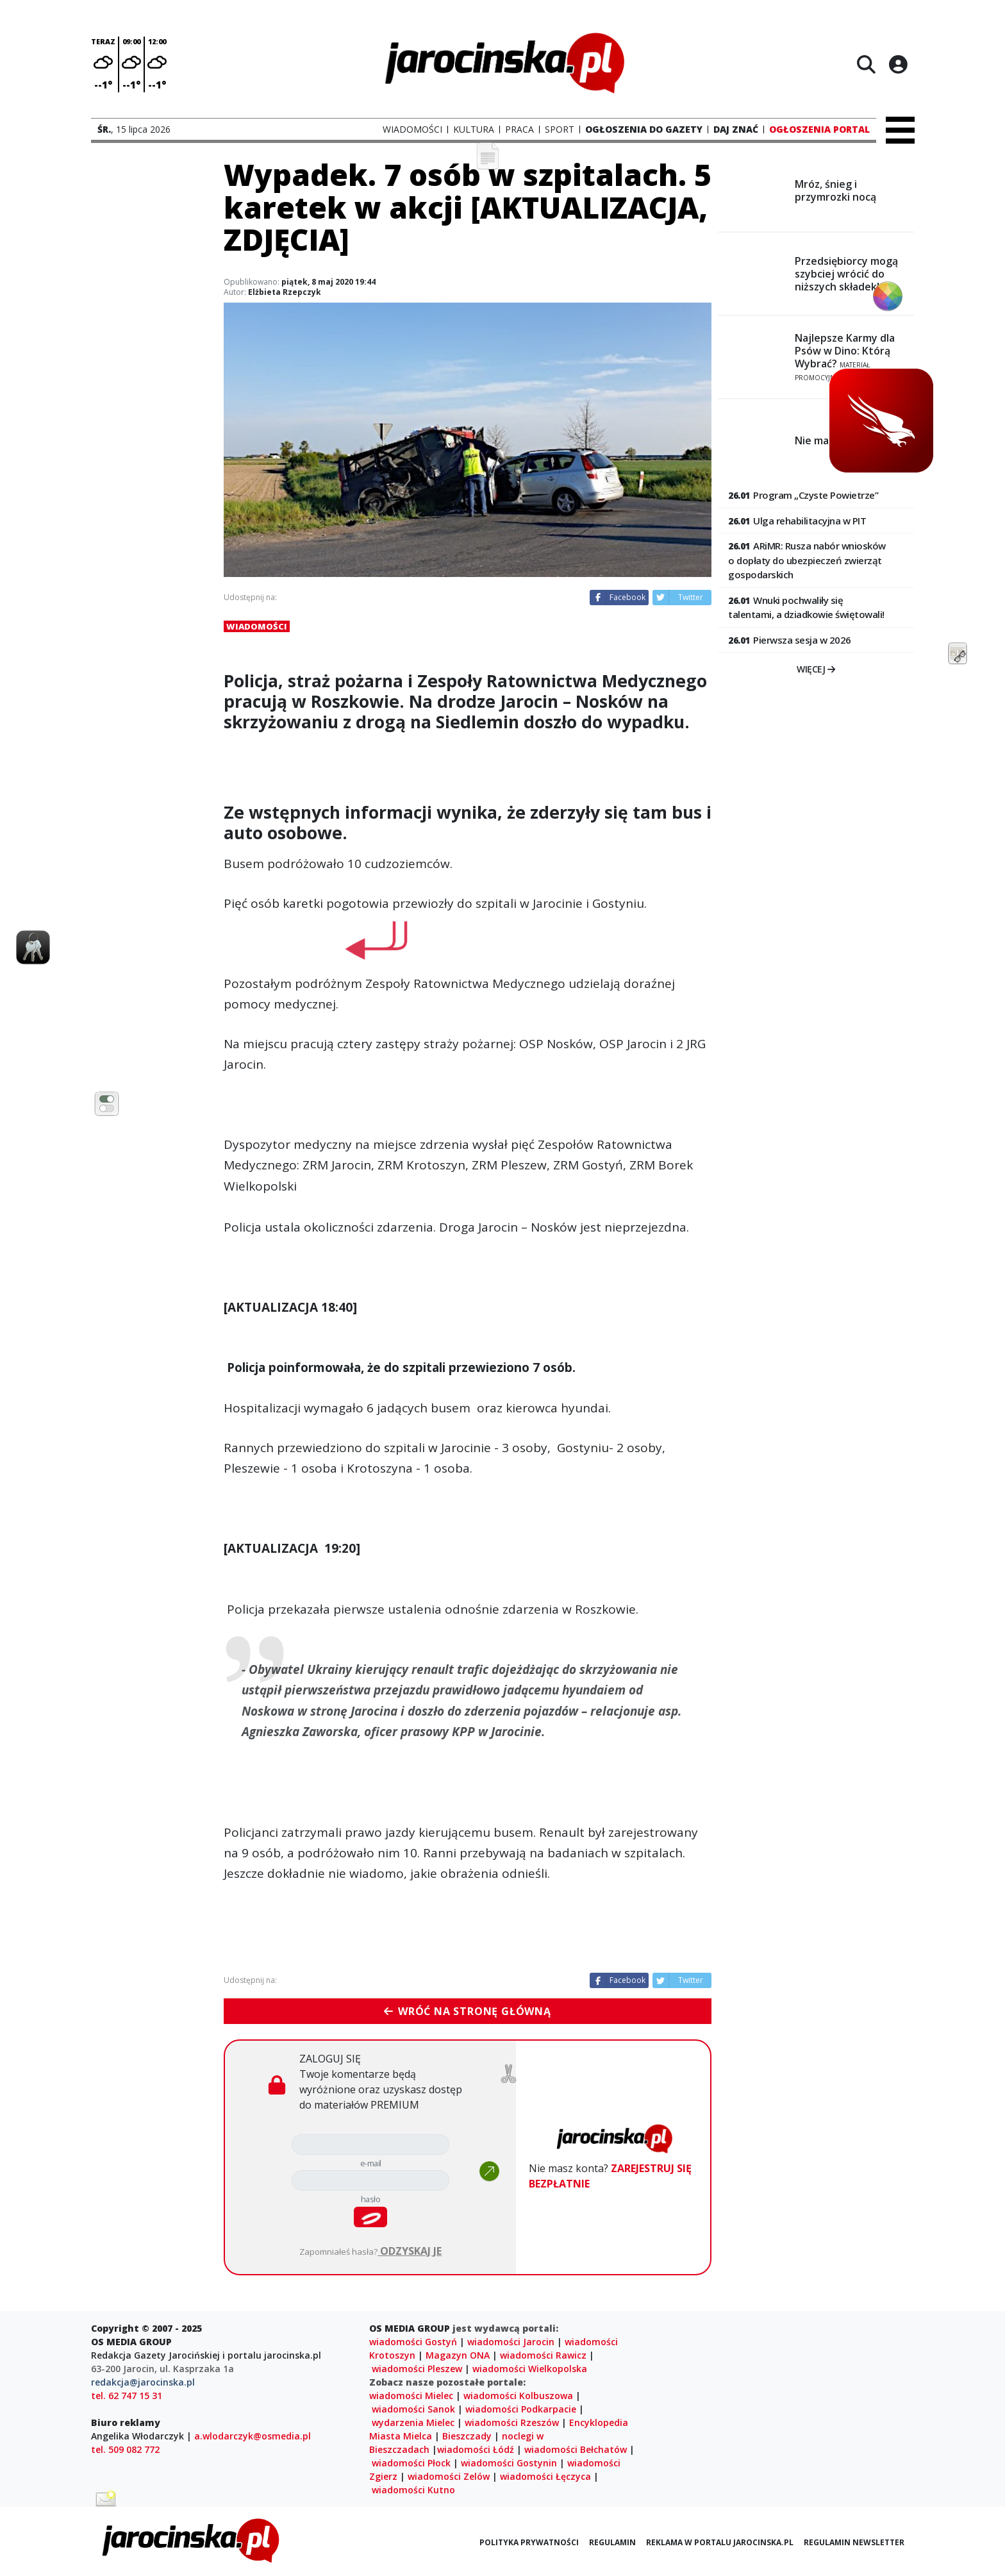  I want to click on open the documents app, so click(958, 653).